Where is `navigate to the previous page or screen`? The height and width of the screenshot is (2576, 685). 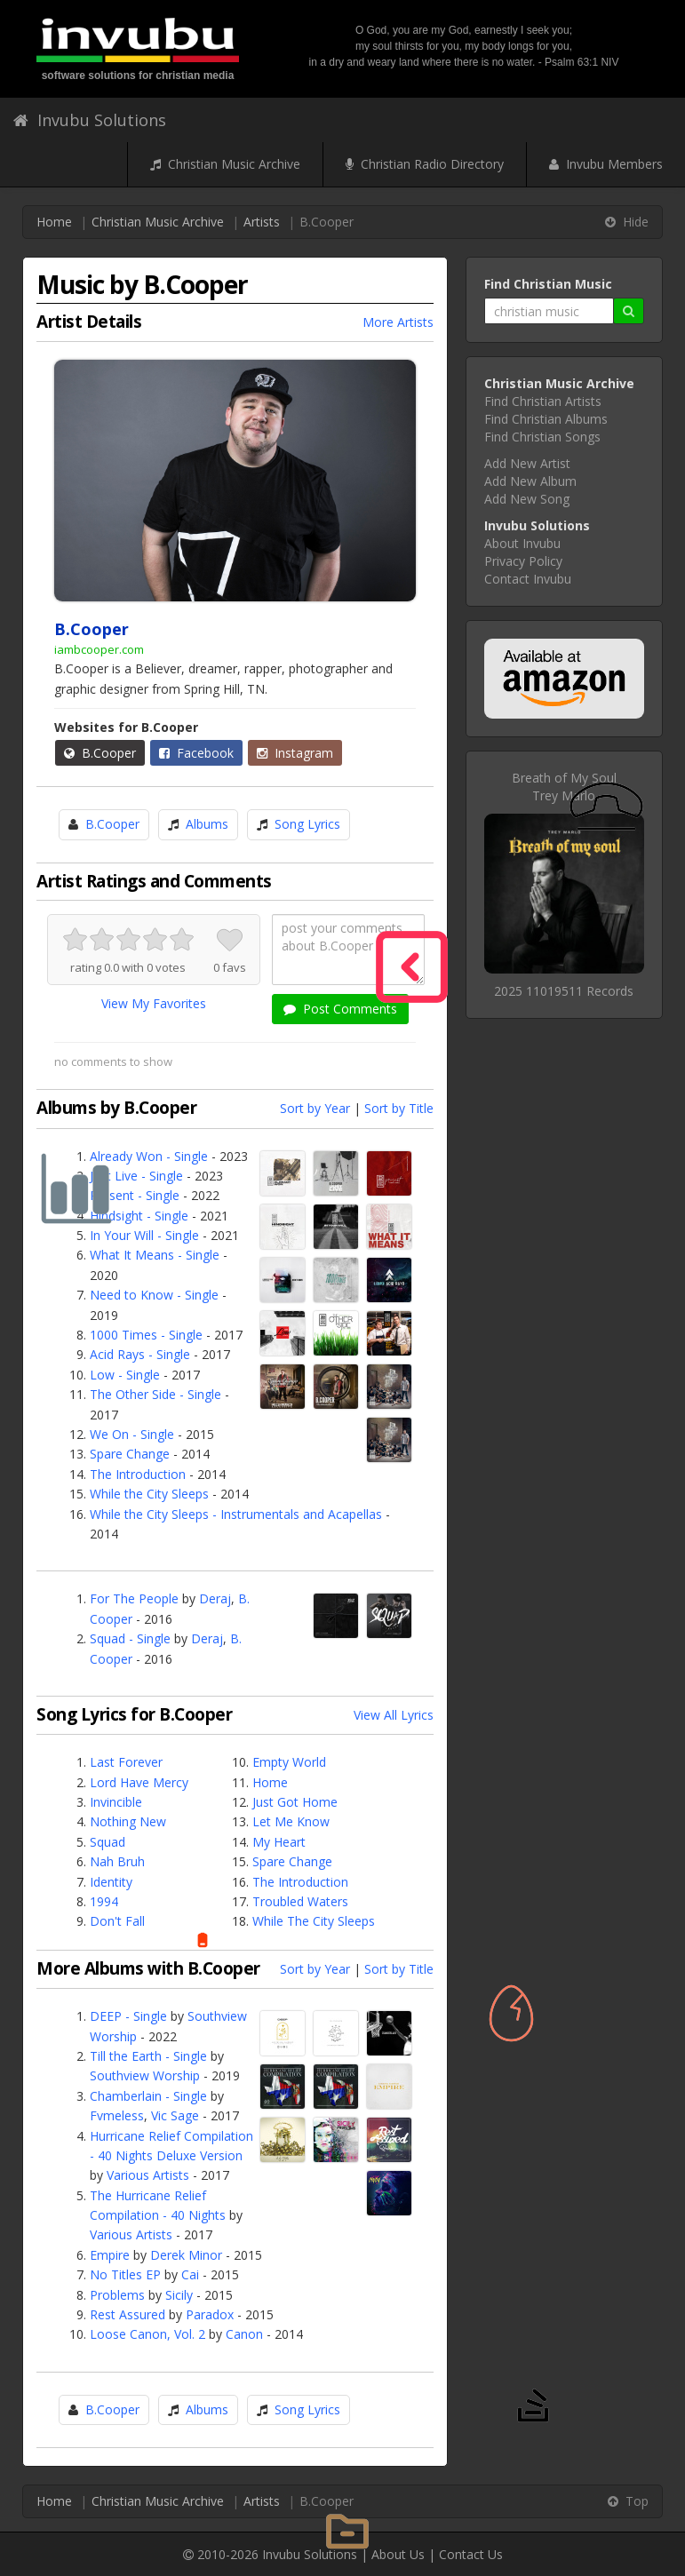 navigate to the previous page or screen is located at coordinates (411, 966).